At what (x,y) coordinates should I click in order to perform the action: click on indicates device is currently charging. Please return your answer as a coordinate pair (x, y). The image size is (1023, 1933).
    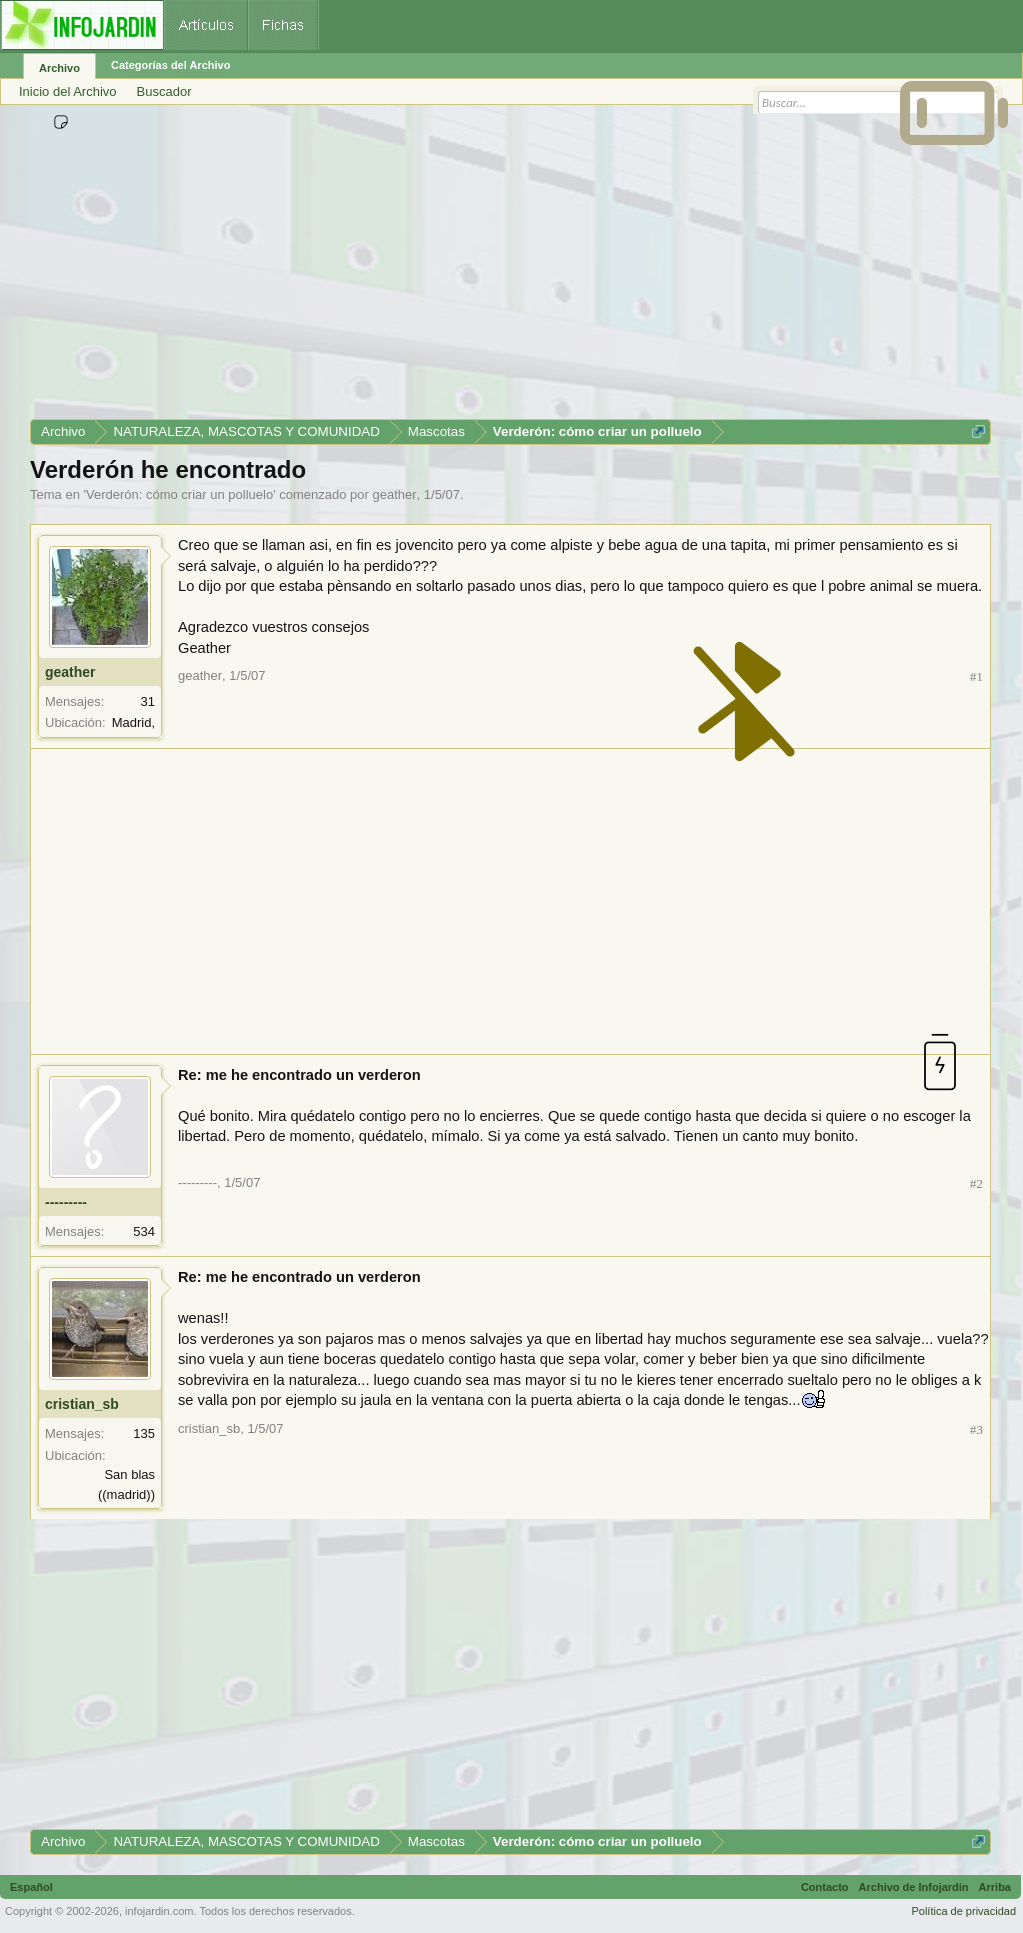
    Looking at the image, I should click on (940, 1063).